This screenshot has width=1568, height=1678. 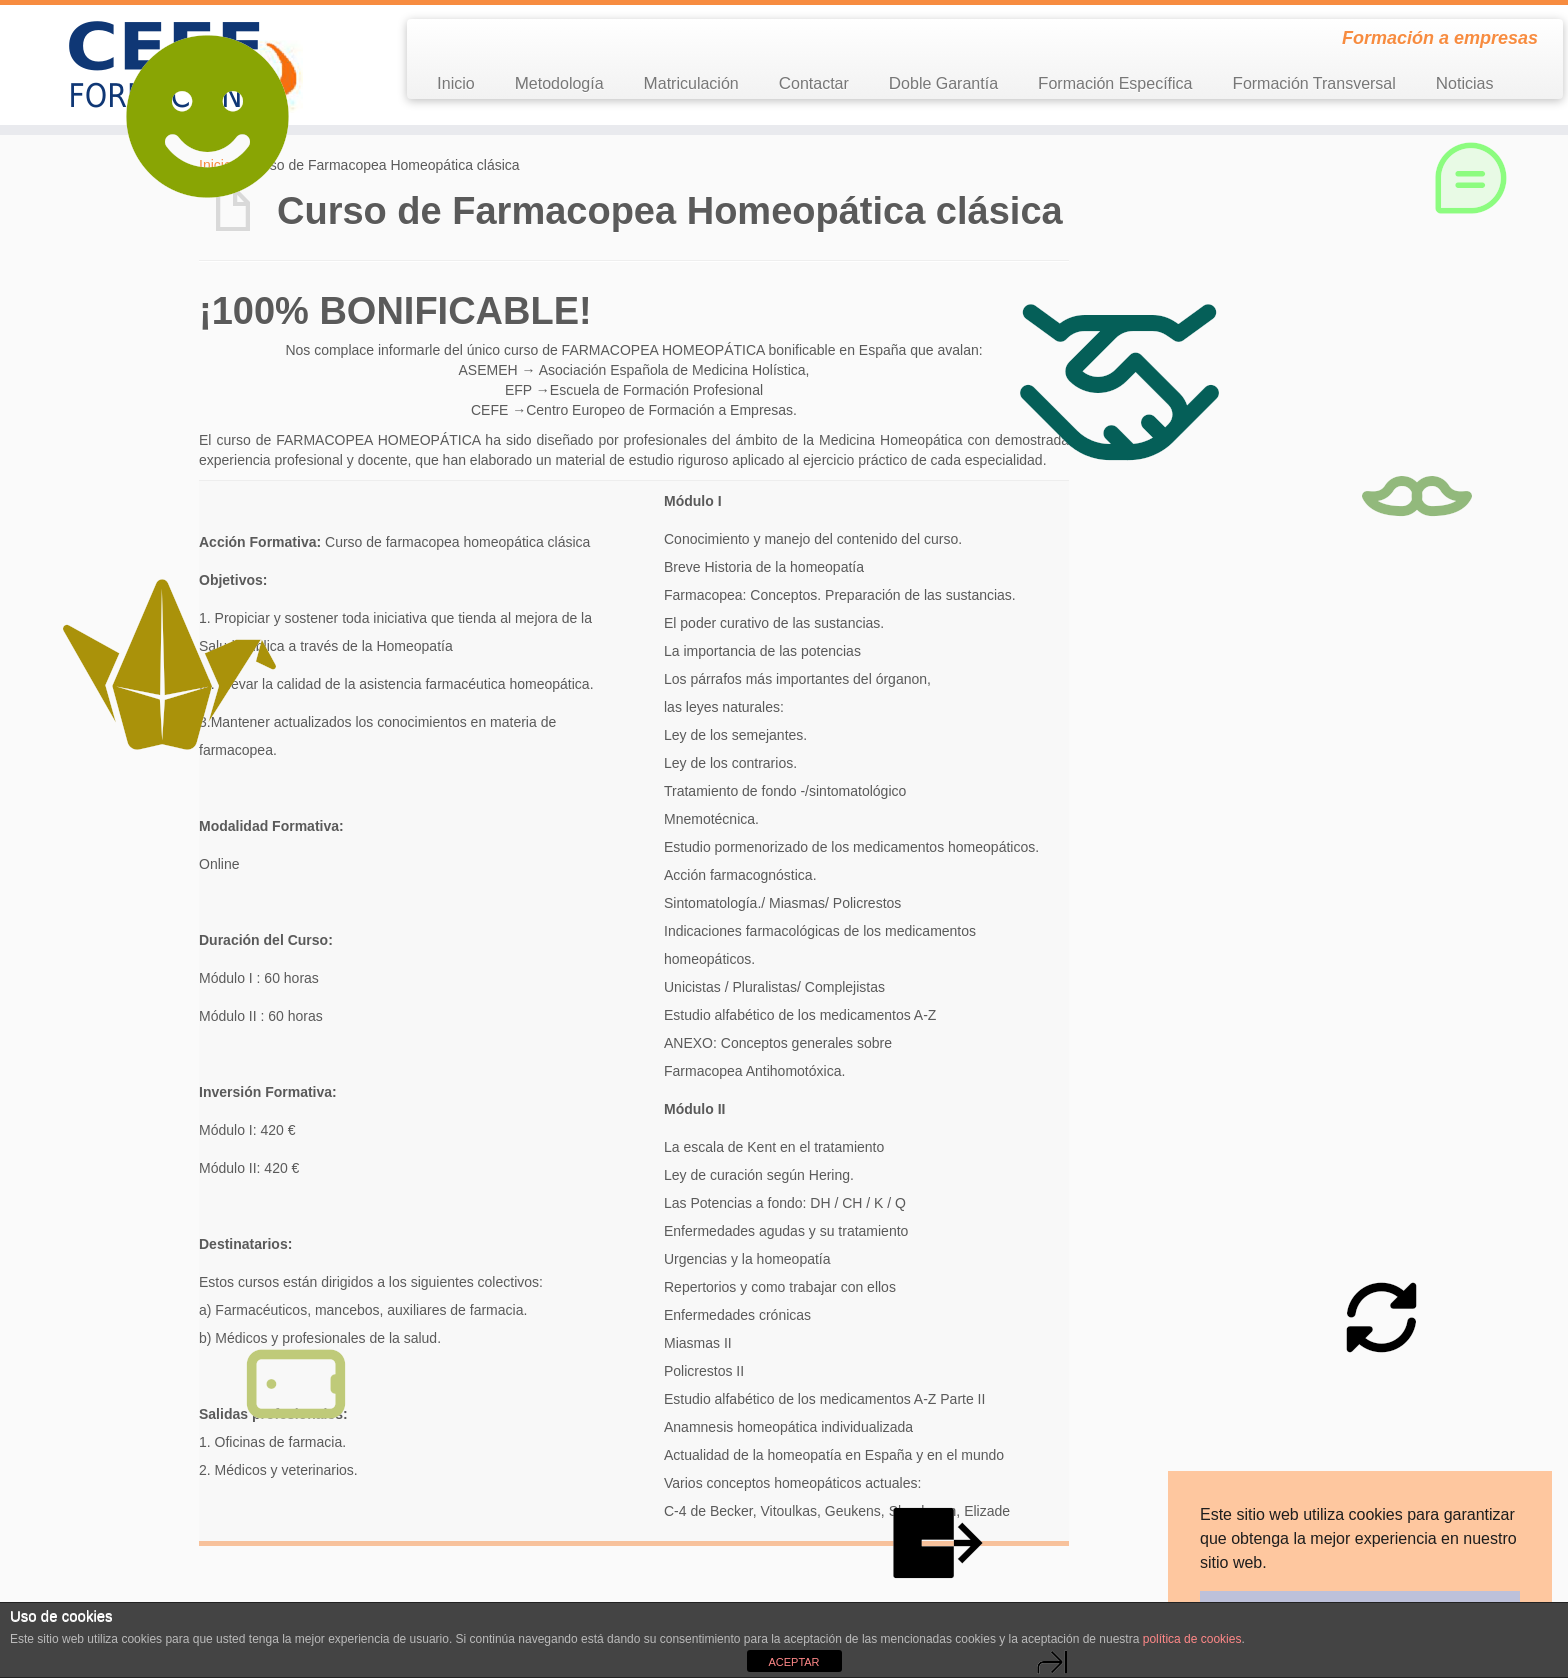 I want to click on log out of your account, so click(x=938, y=1543).